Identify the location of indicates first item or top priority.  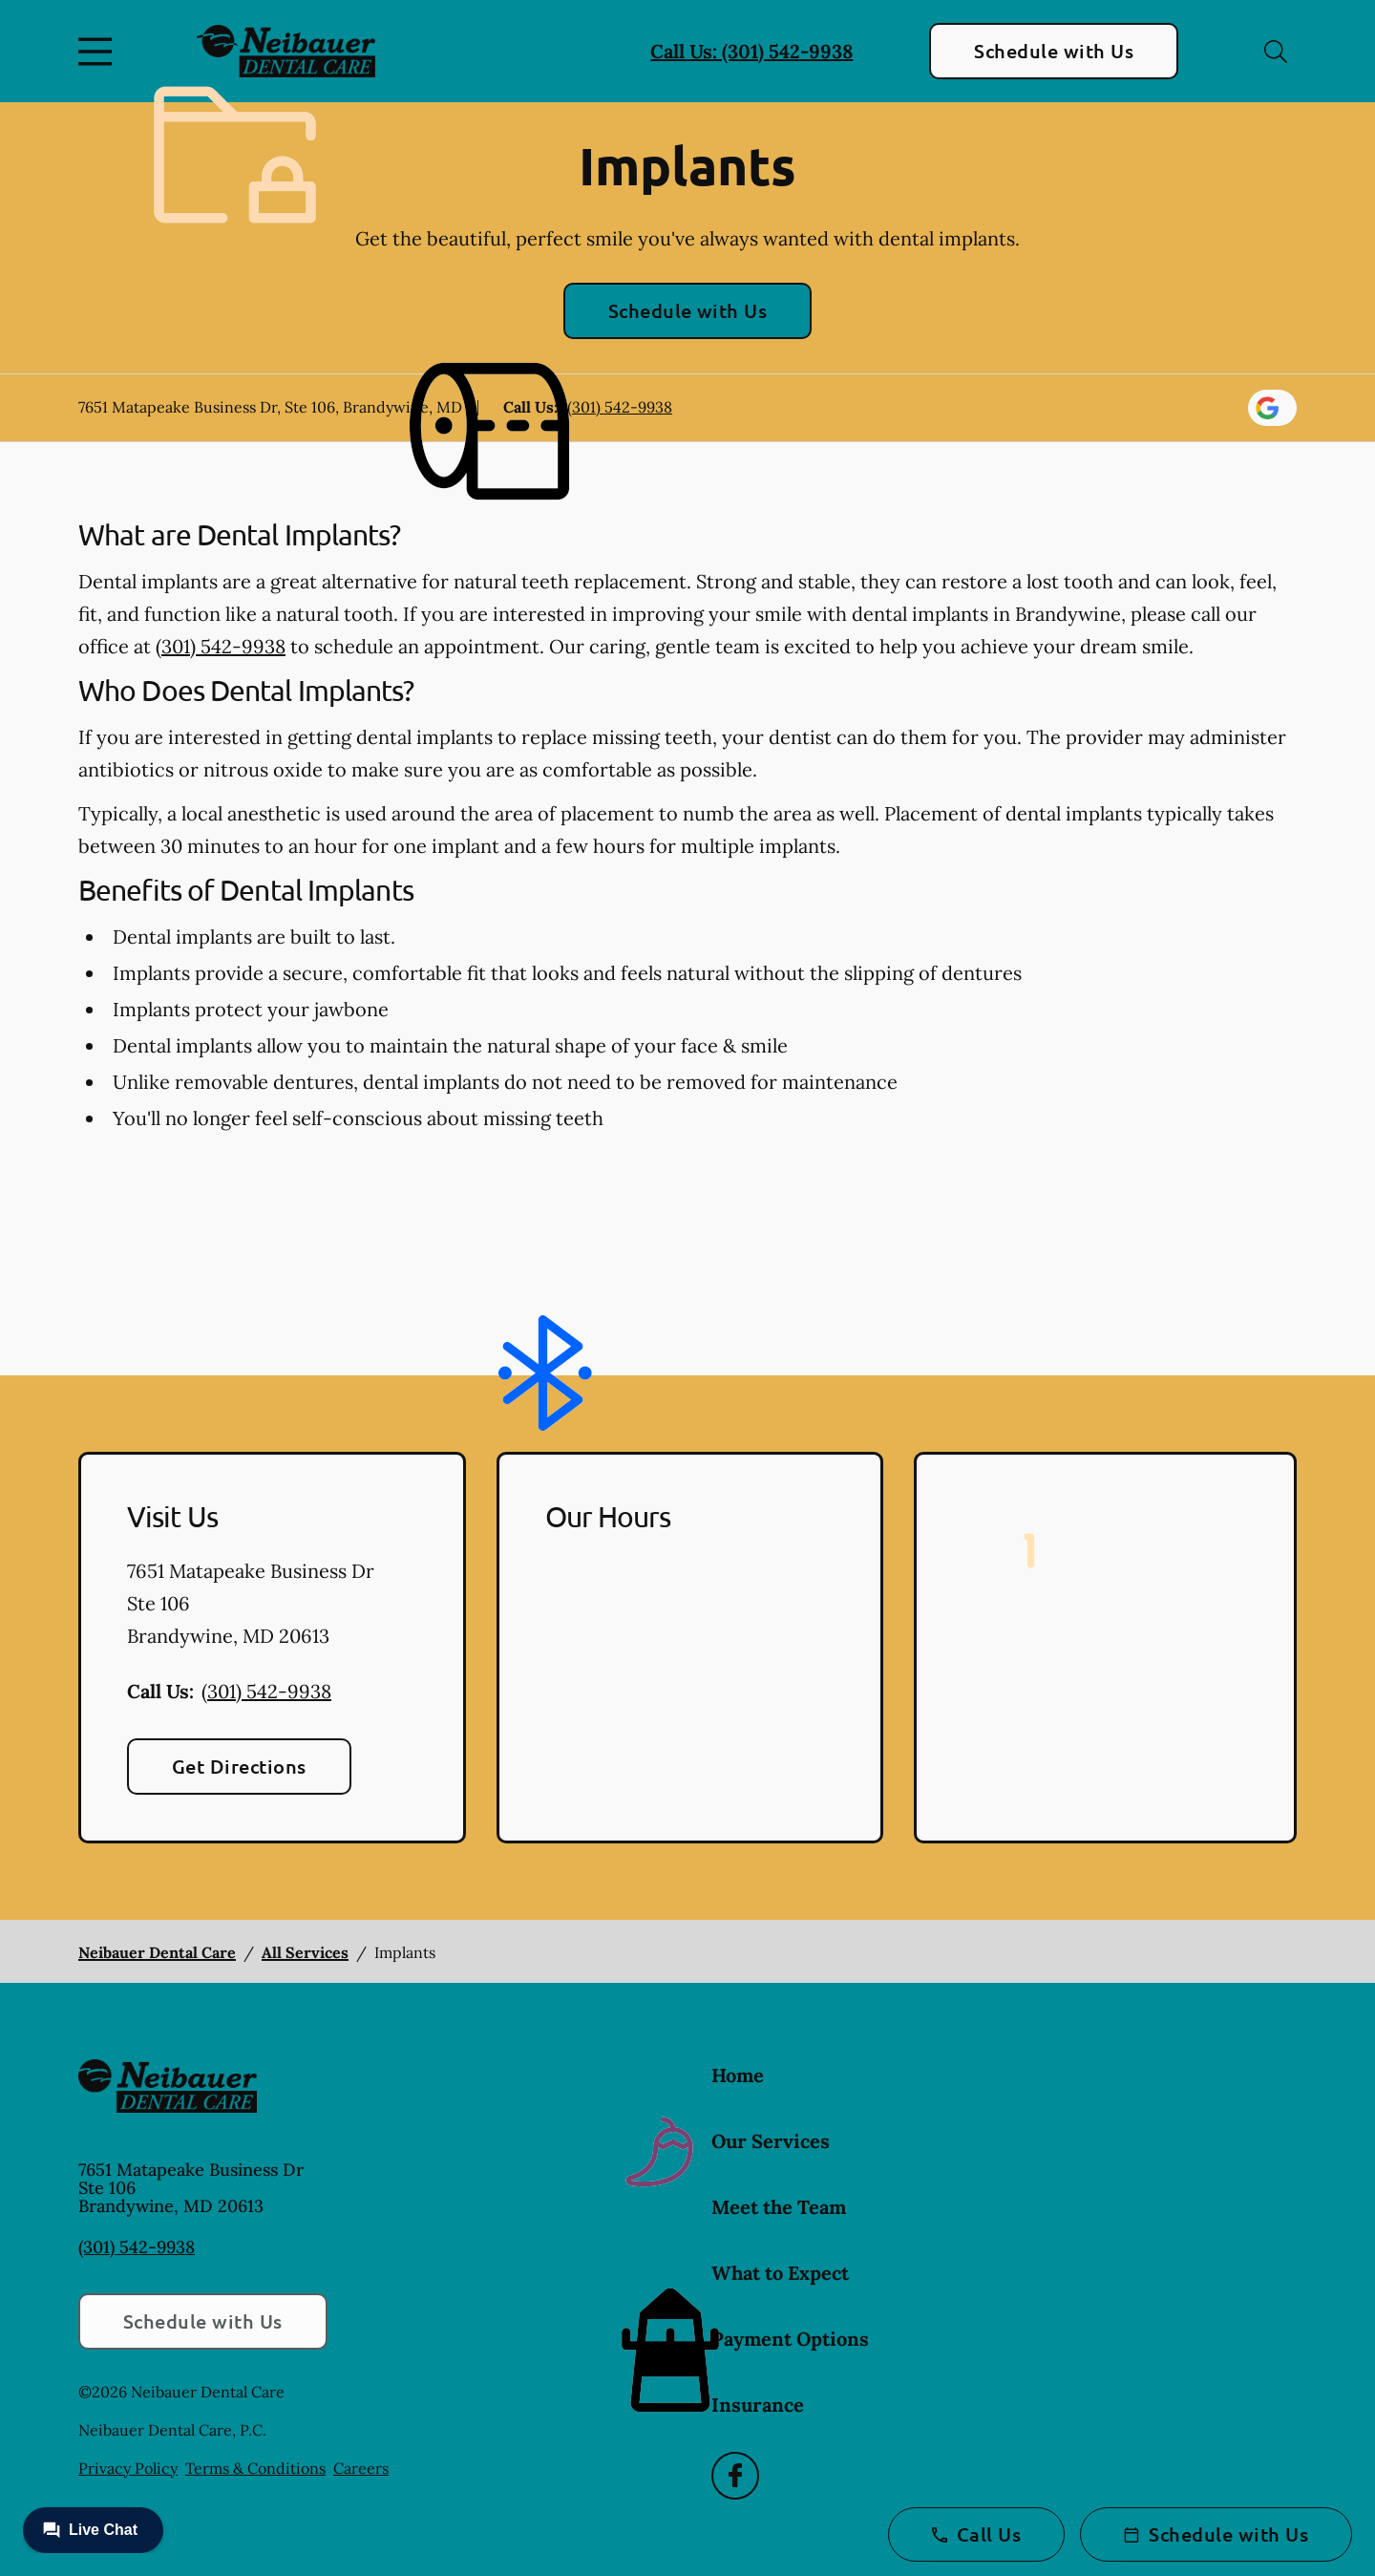
(1030, 1550).